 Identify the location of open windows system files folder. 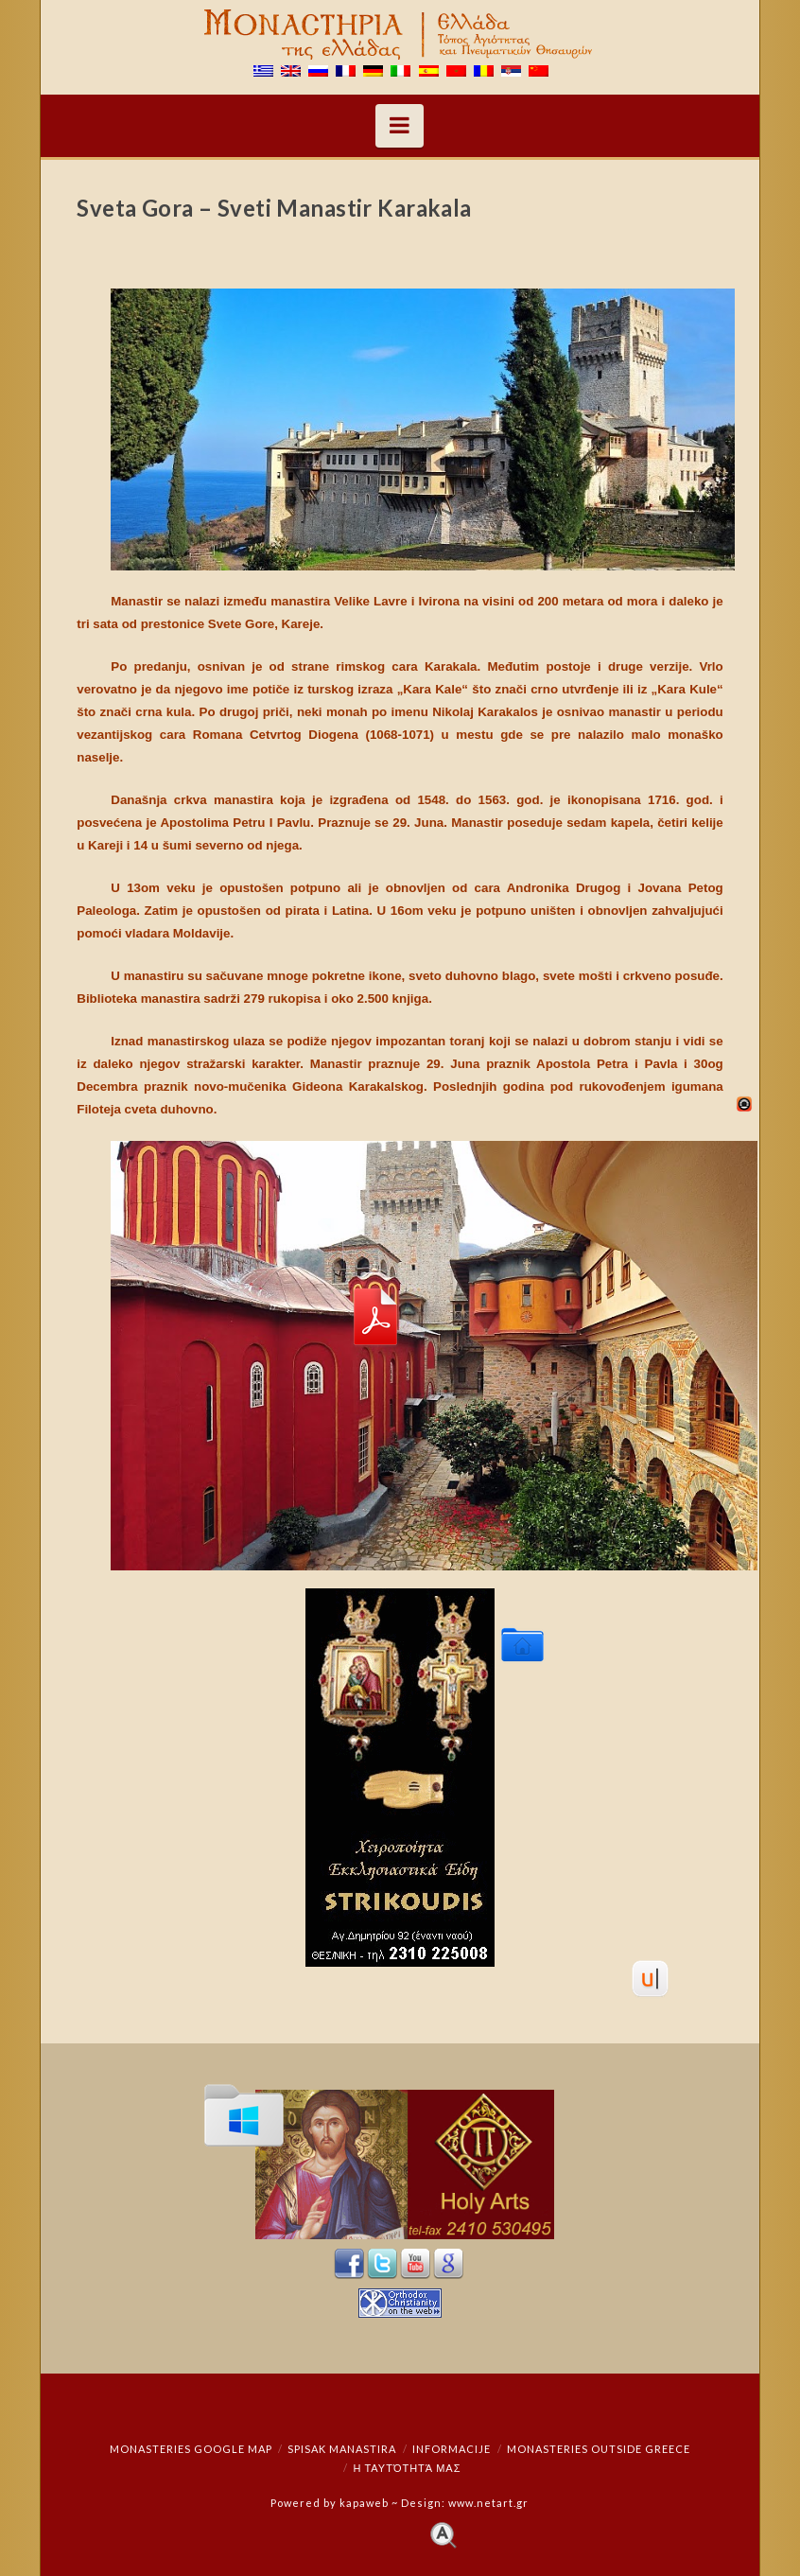
(243, 2117).